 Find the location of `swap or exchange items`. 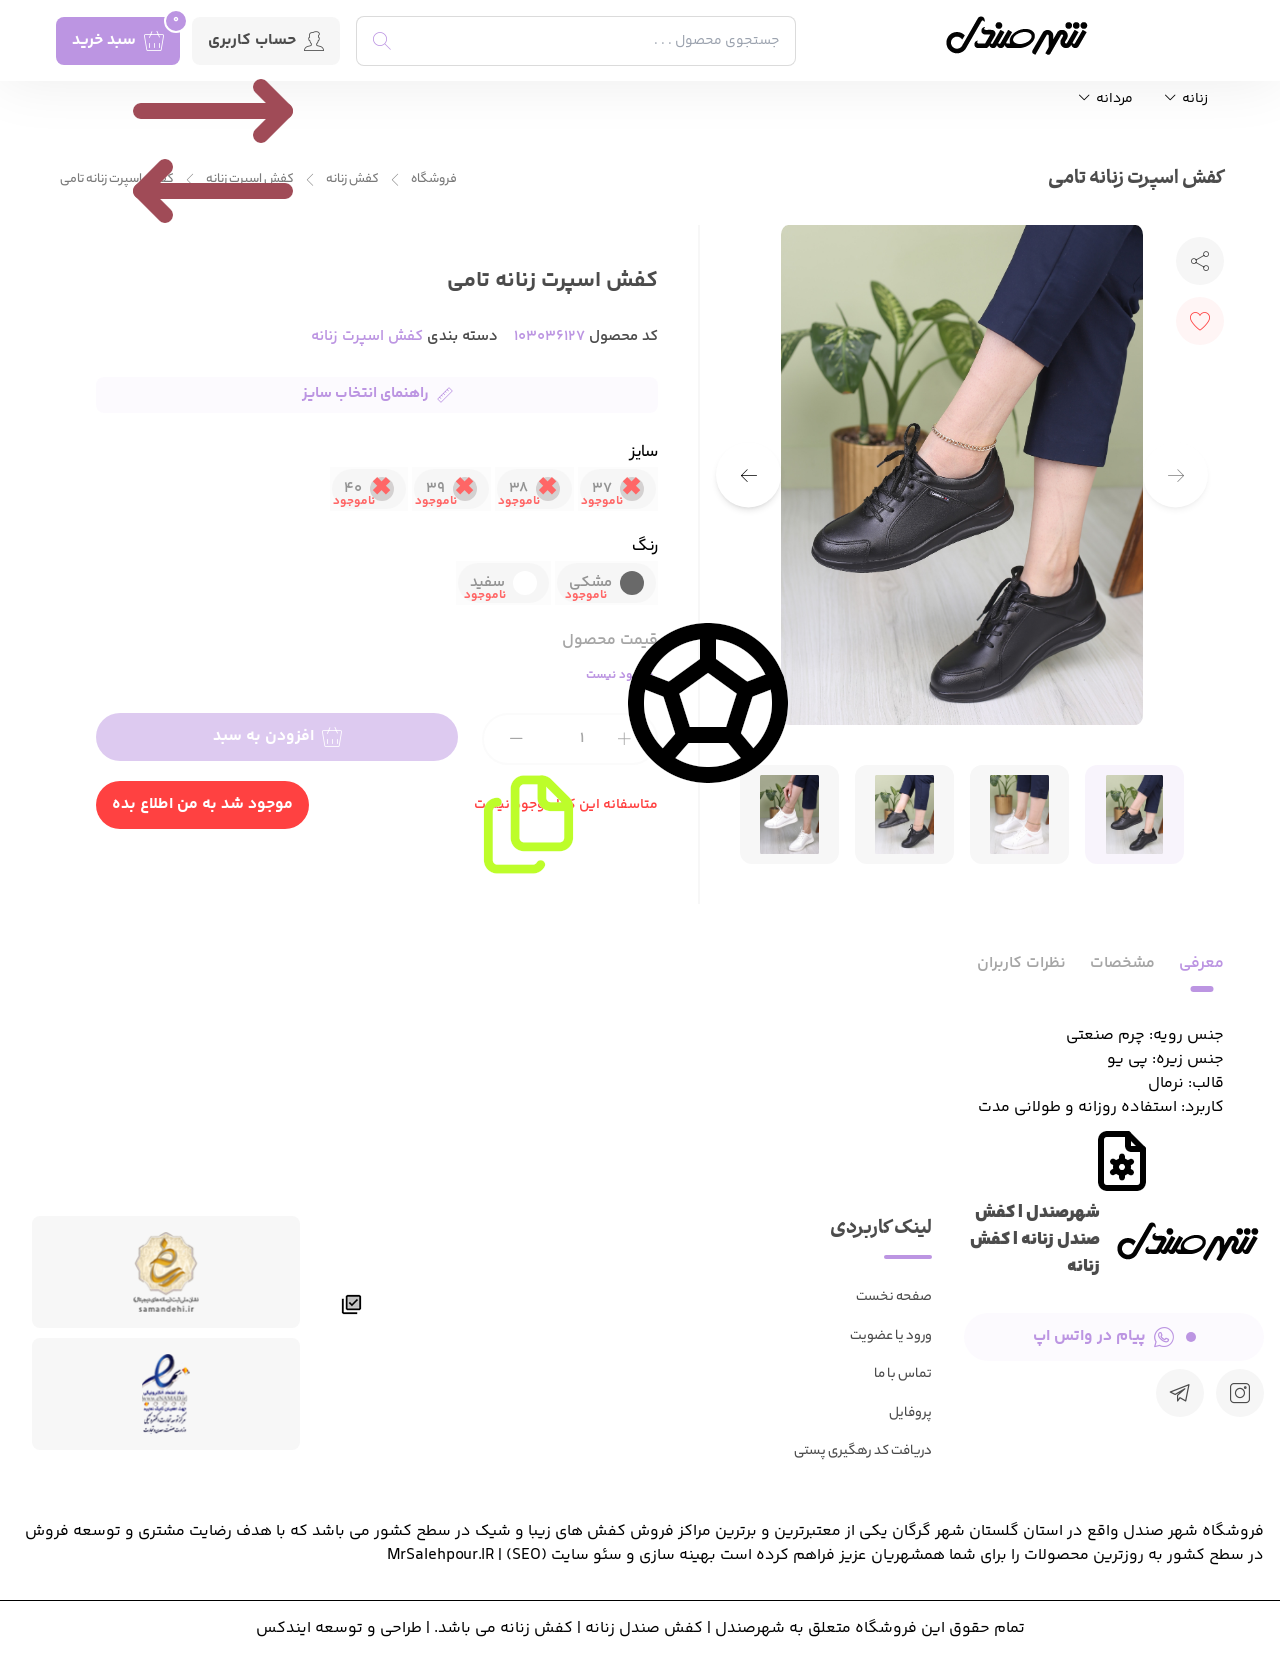

swap or exchange items is located at coordinates (213, 151).